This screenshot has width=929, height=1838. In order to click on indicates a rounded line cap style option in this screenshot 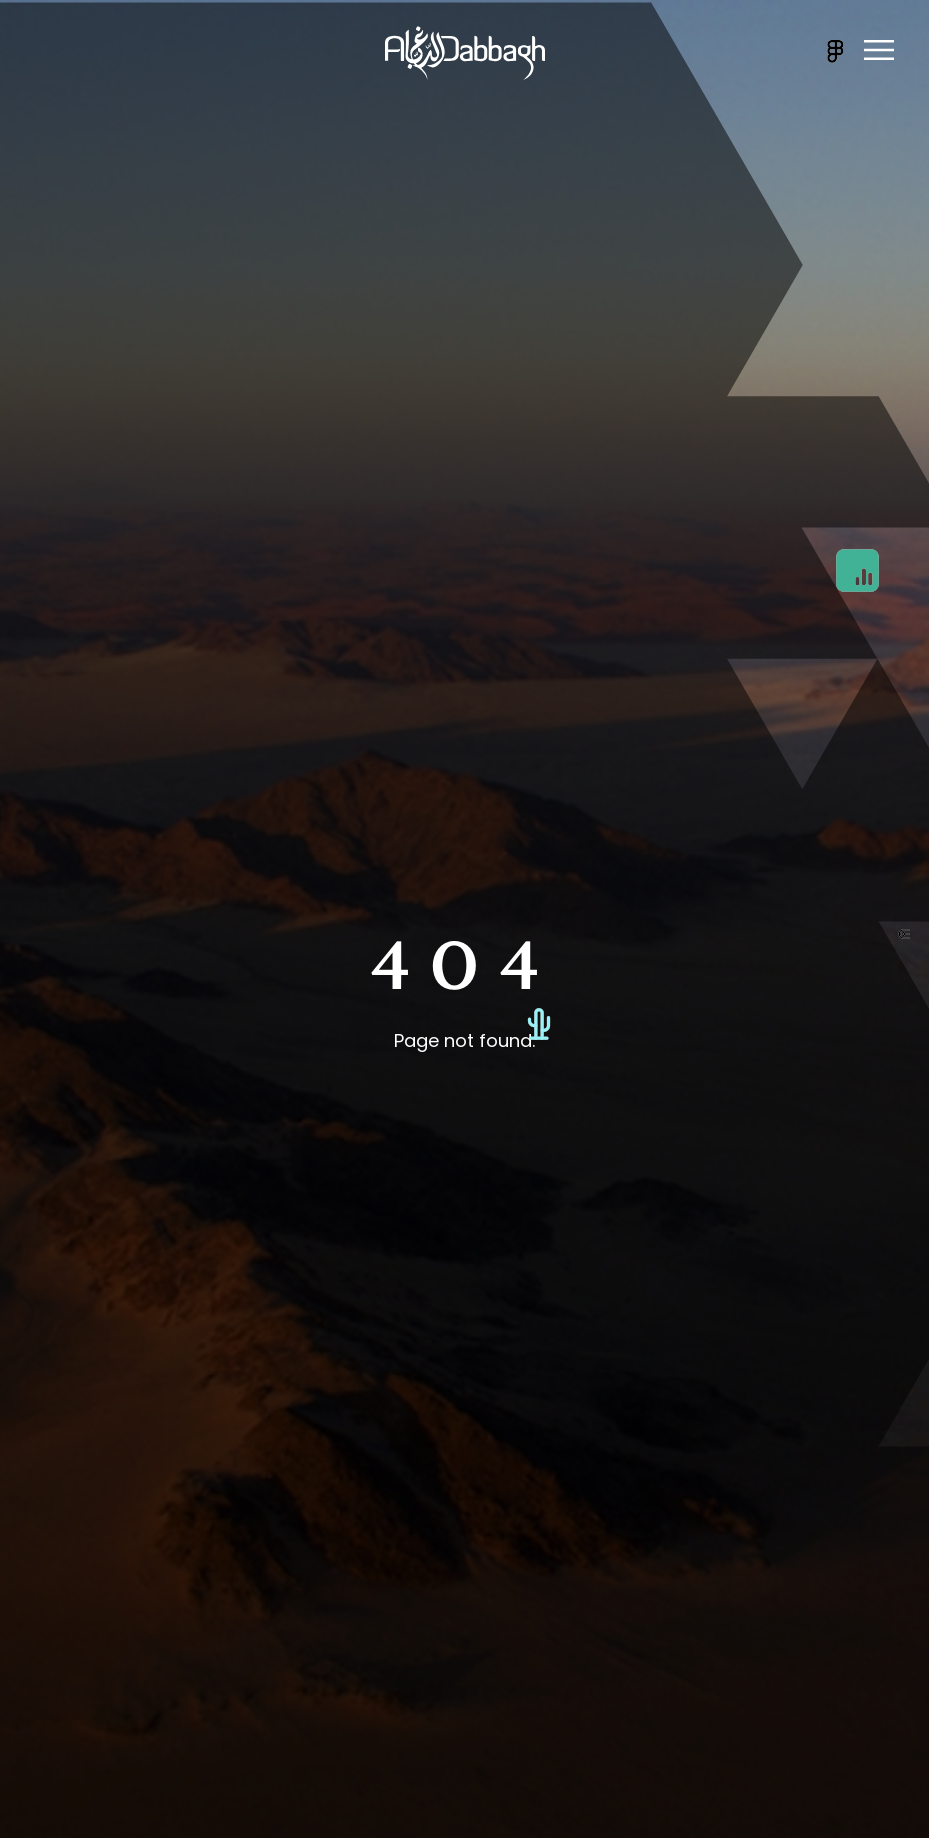, I will do `click(904, 934)`.